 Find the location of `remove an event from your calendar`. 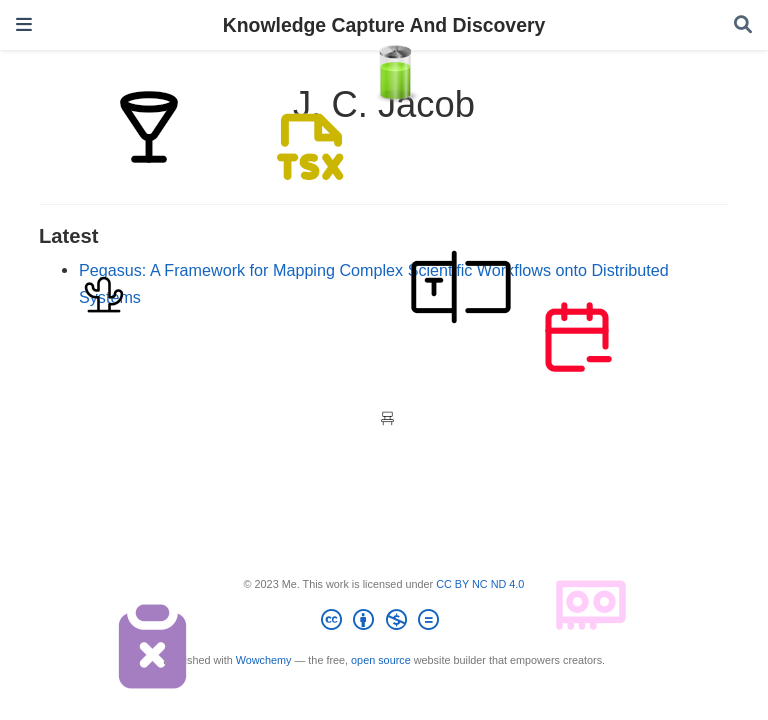

remove an event from your calendar is located at coordinates (577, 337).